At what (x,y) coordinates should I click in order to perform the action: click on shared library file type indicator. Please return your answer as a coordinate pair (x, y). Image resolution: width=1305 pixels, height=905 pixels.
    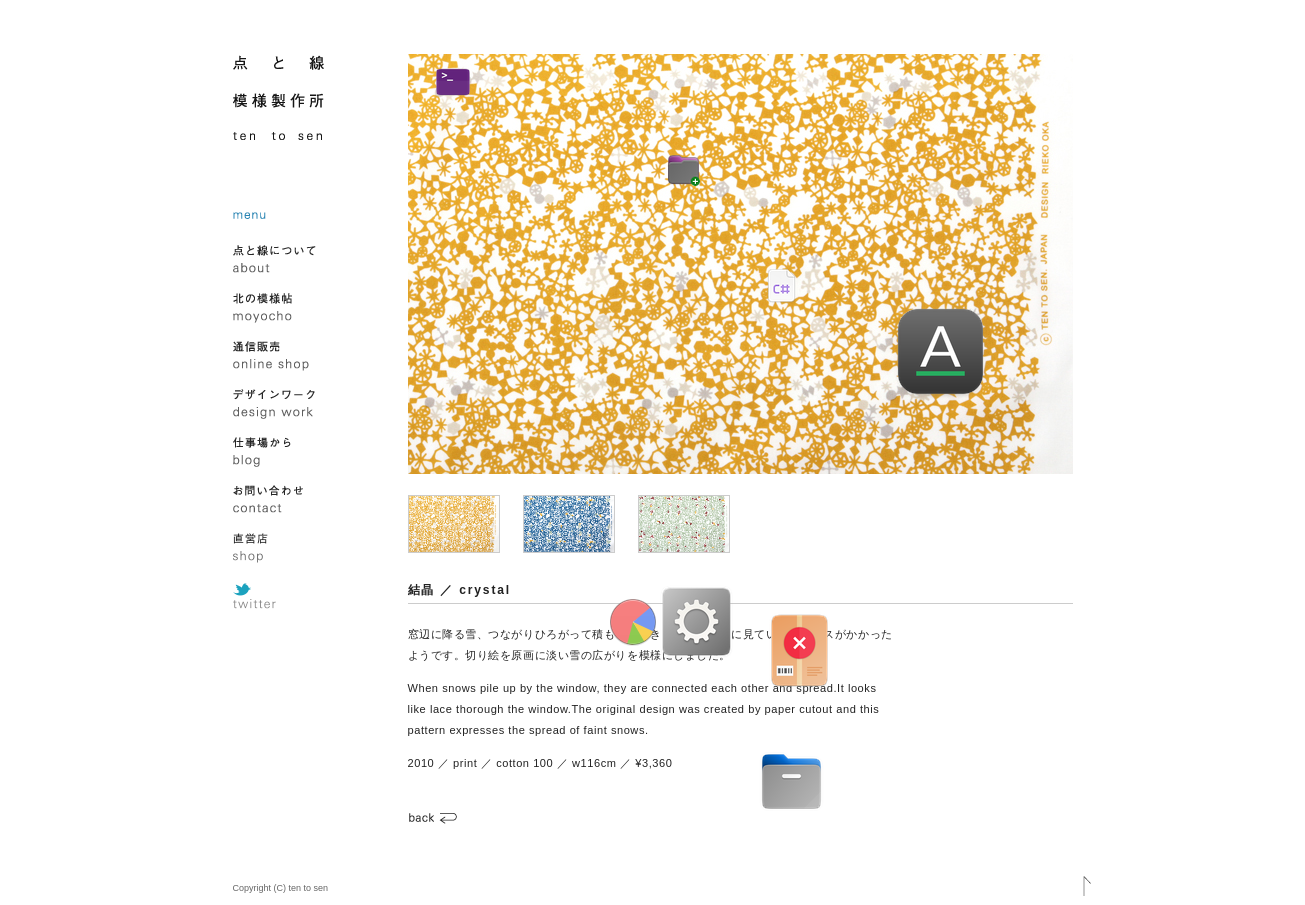
    Looking at the image, I should click on (696, 621).